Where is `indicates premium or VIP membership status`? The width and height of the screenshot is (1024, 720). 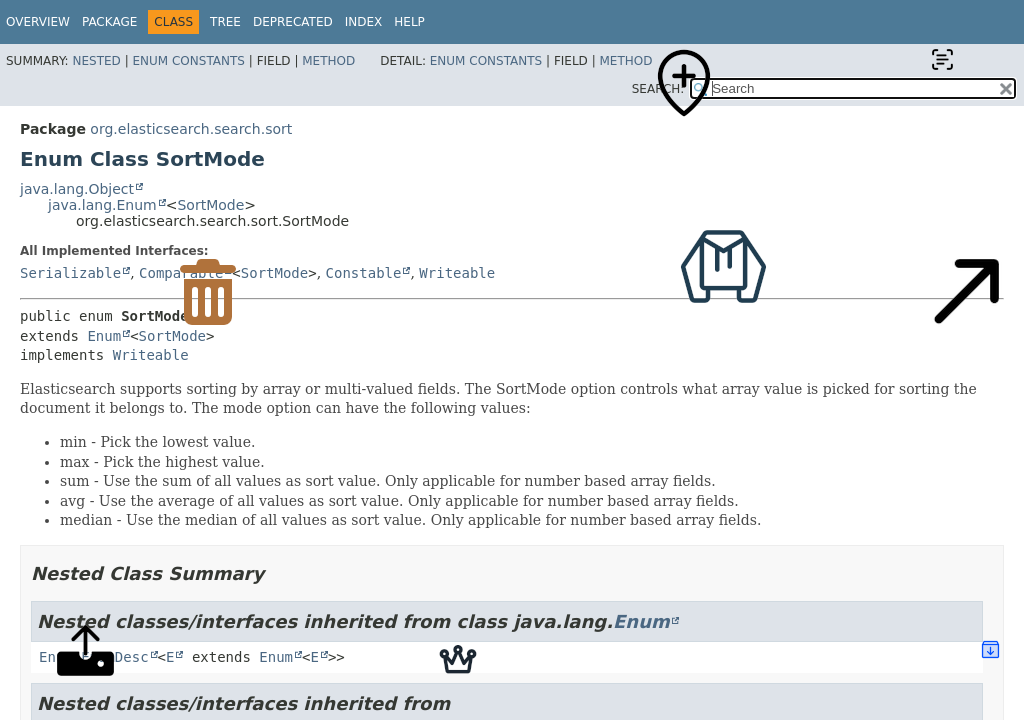 indicates premium or VIP membership status is located at coordinates (458, 661).